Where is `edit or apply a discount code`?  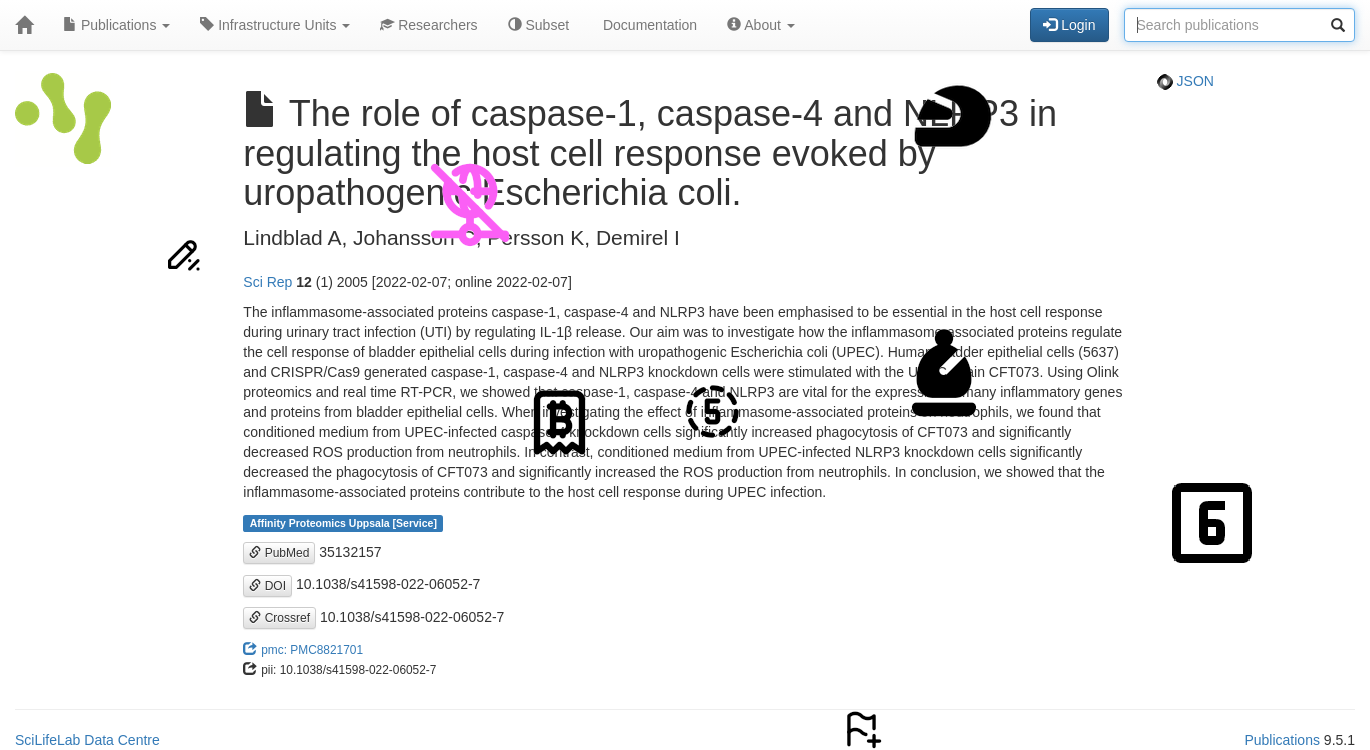 edit or apply a discount code is located at coordinates (183, 254).